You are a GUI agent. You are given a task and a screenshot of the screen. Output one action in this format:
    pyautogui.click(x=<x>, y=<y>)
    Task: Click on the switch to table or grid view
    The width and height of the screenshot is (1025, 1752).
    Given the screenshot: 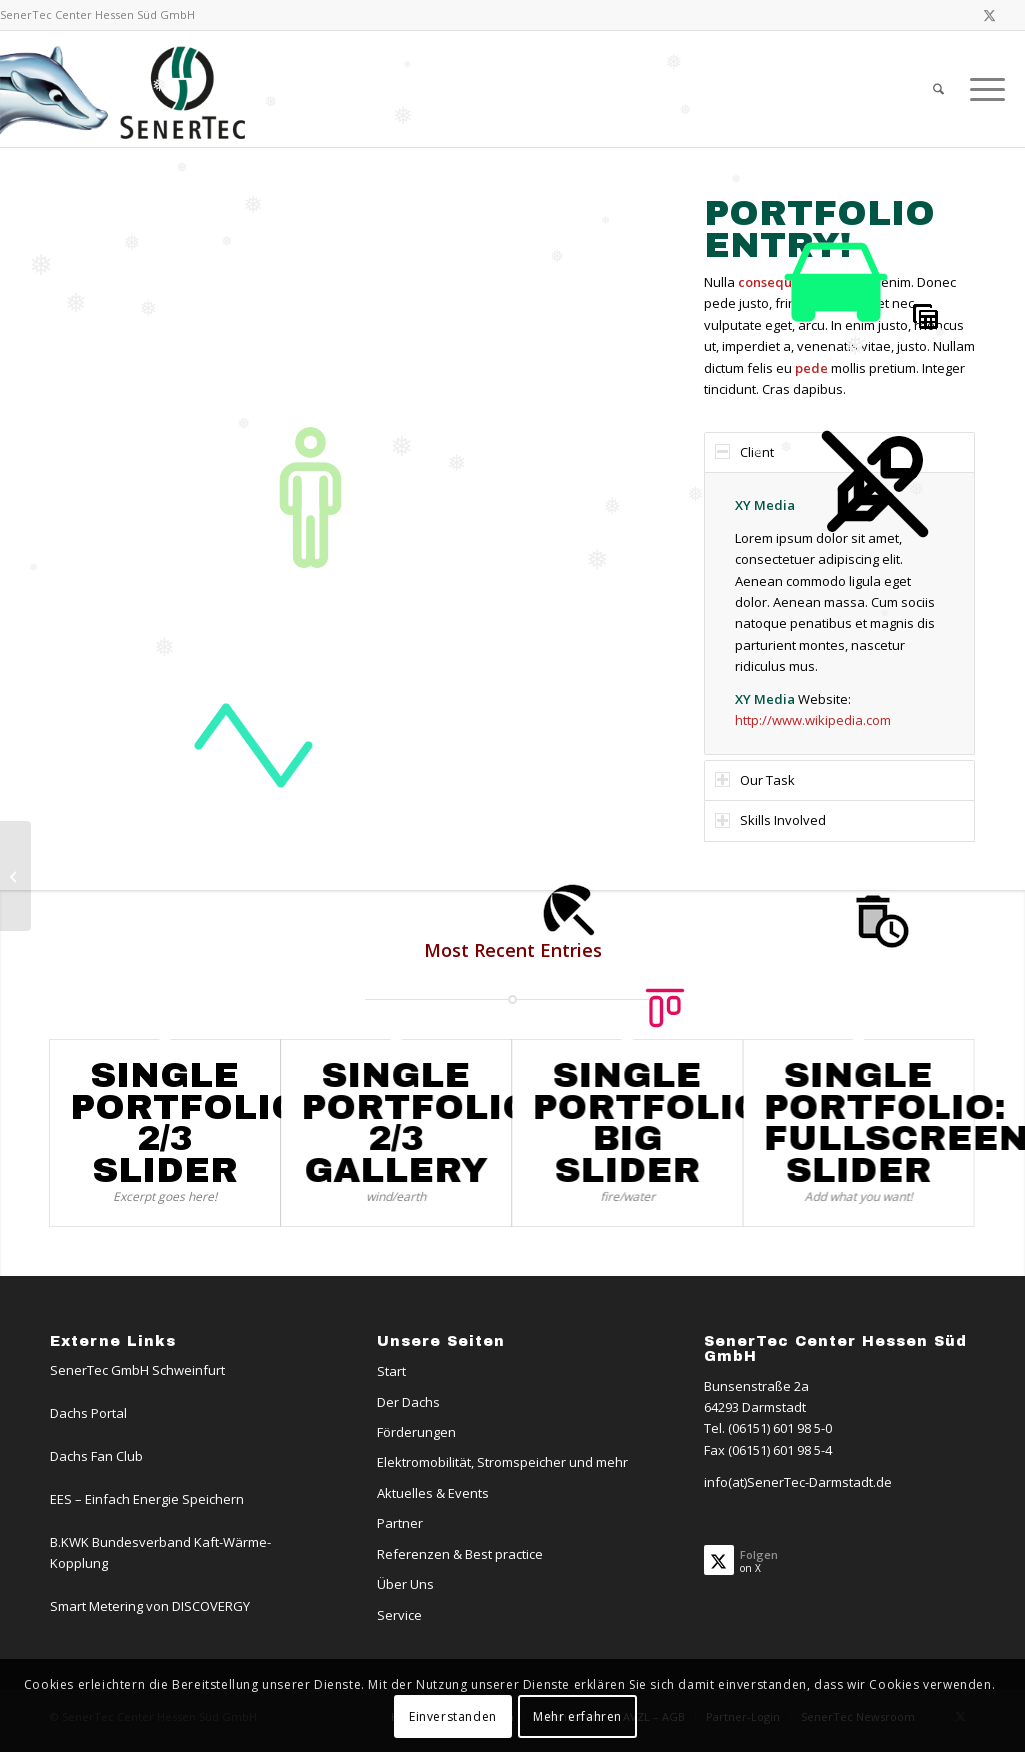 What is the action you would take?
    pyautogui.click(x=925, y=316)
    